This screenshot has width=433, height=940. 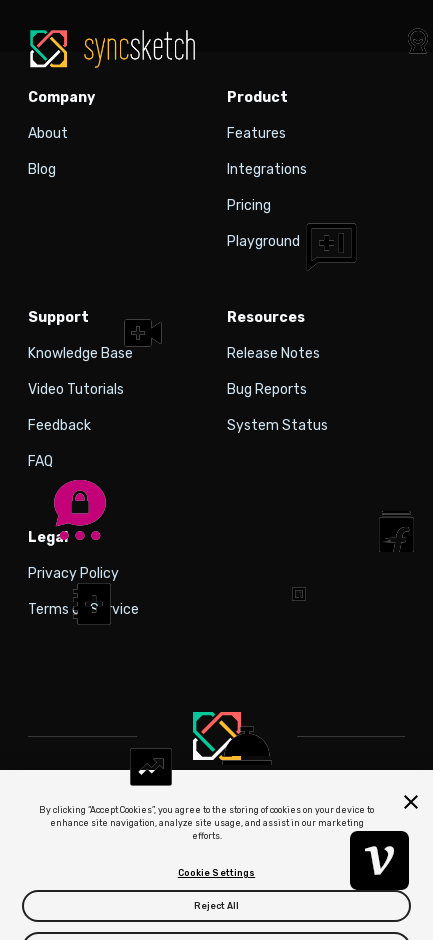 What do you see at coordinates (143, 333) in the screenshot?
I see `add a new video recording` at bounding box center [143, 333].